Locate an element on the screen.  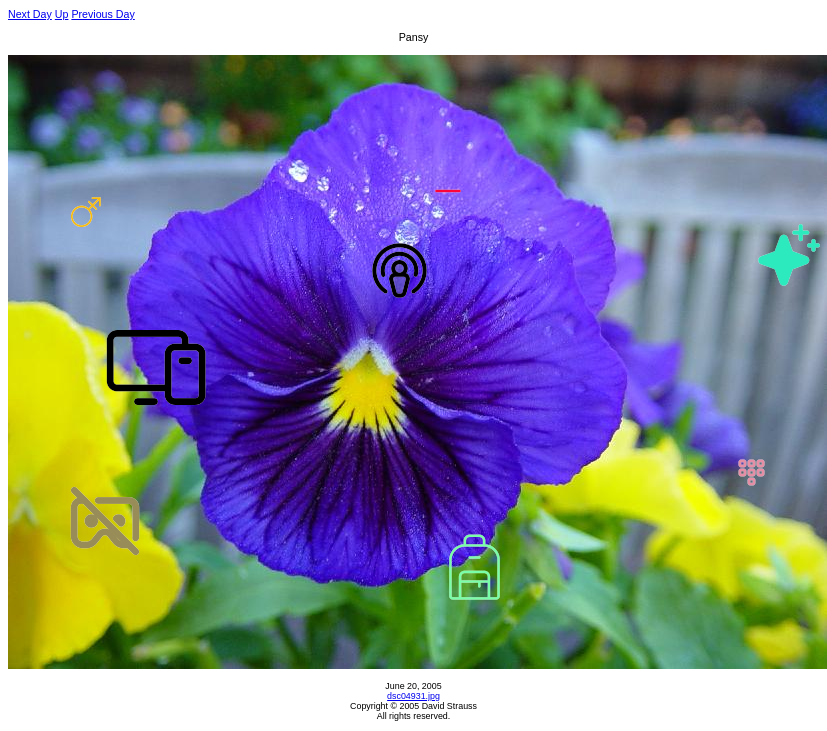
access your inventory or storage is located at coordinates (474, 569).